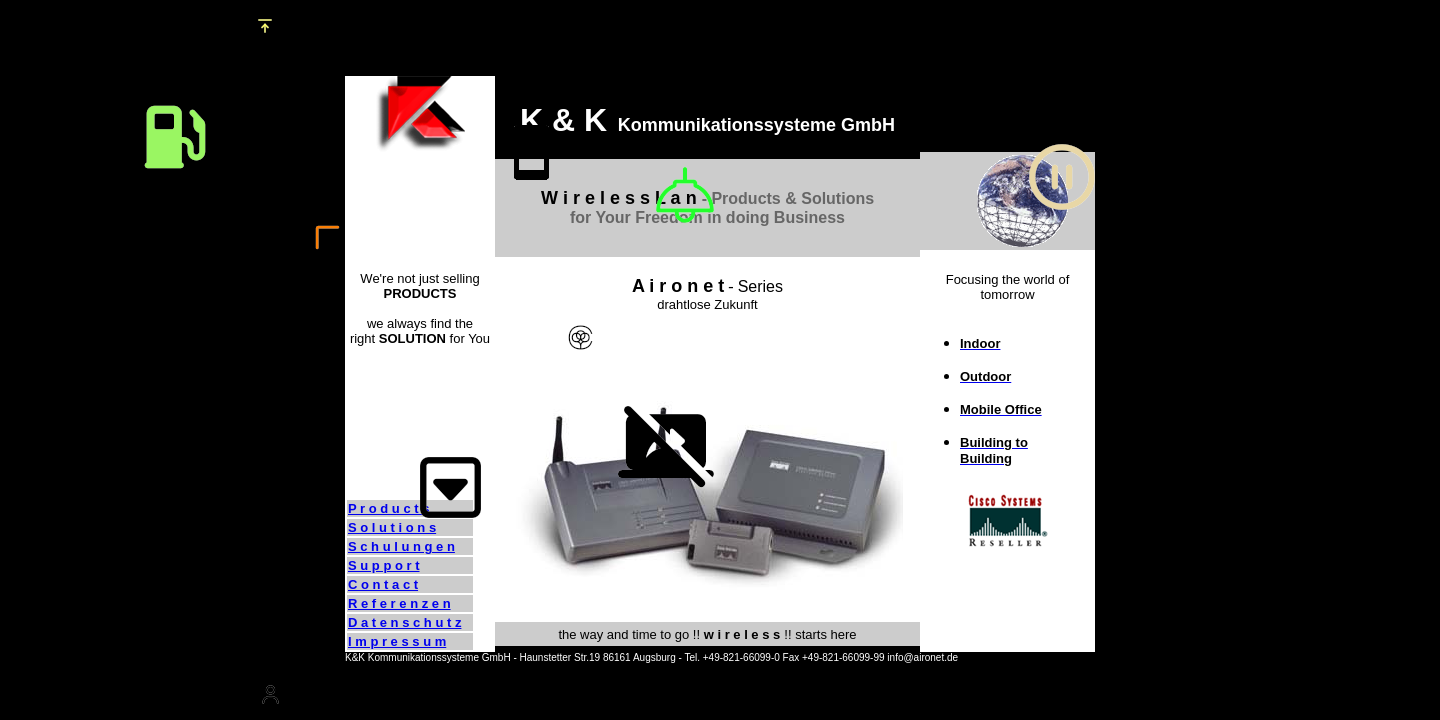  I want to click on adjust corner radius of a shape, so click(327, 237).